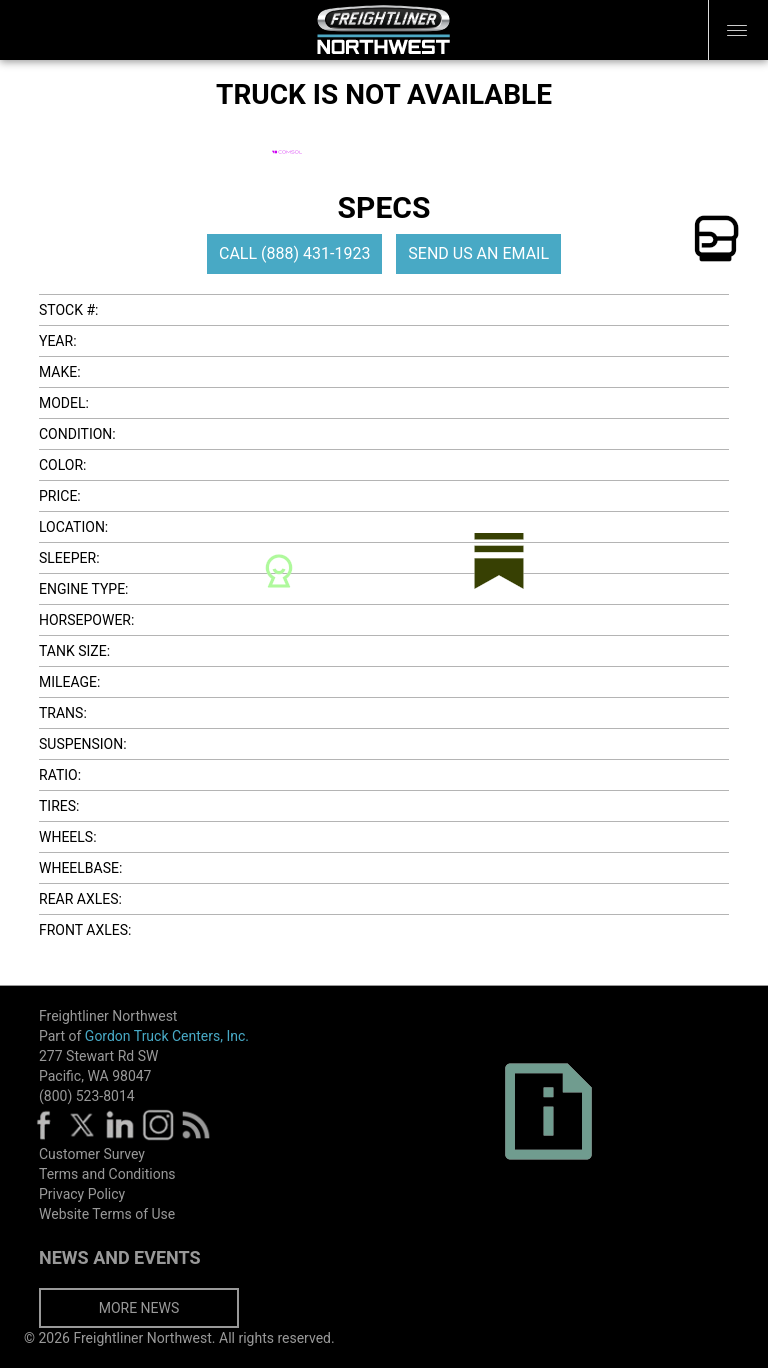 The height and width of the screenshot is (1368, 768). I want to click on view user profile, so click(279, 571).